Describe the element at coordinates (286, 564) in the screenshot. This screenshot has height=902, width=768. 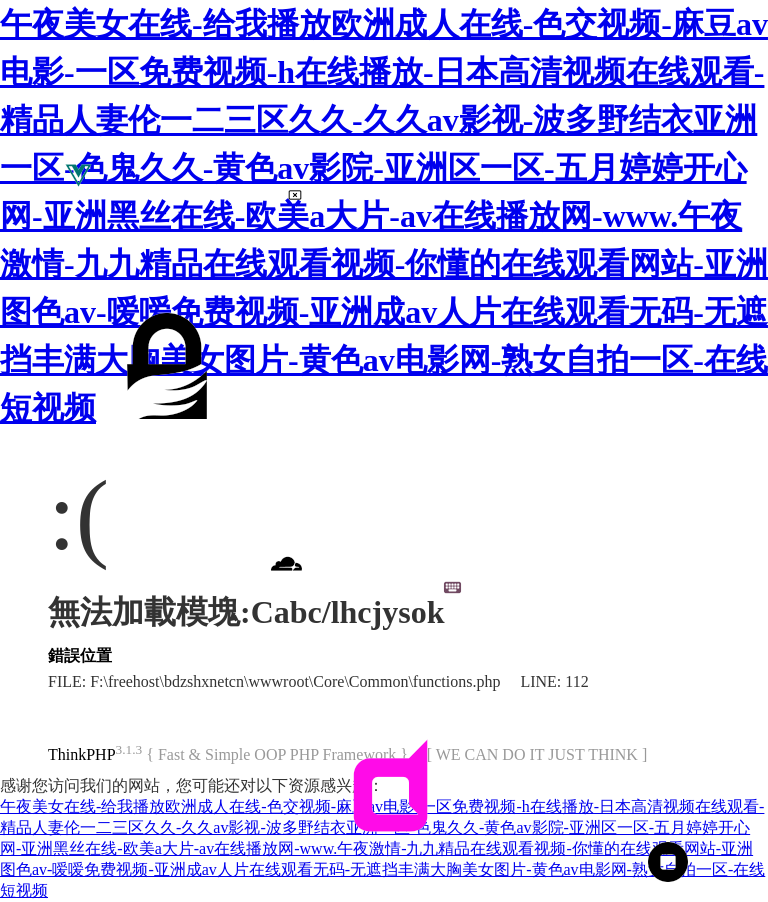
I see `Cloudflare logo` at that location.